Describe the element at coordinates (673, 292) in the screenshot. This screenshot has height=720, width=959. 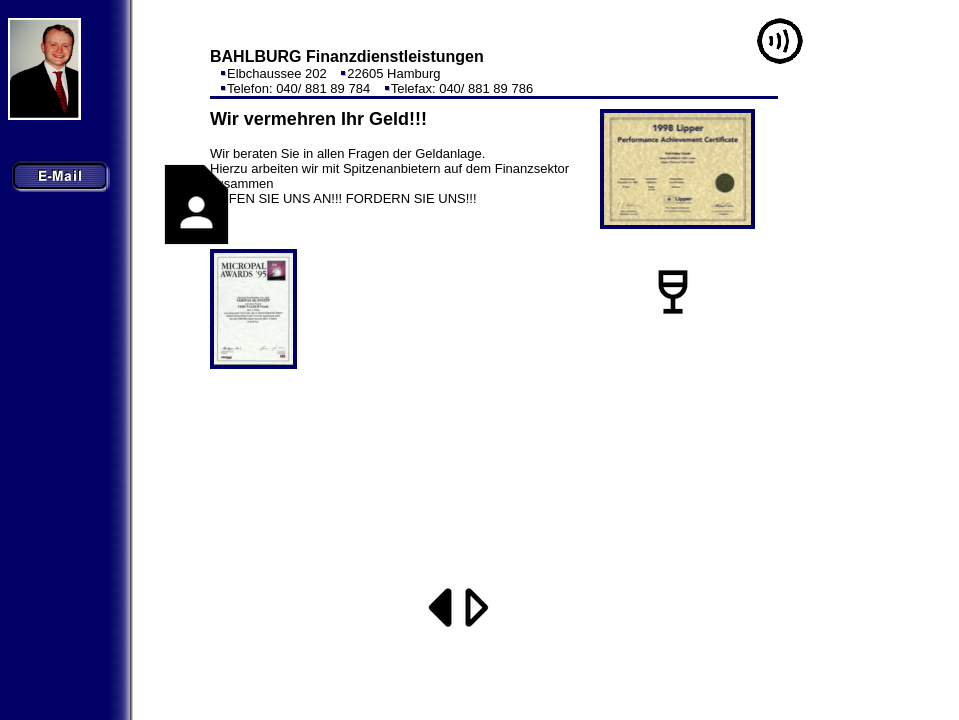
I see `find nearby wine bars or restaurants` at that location.